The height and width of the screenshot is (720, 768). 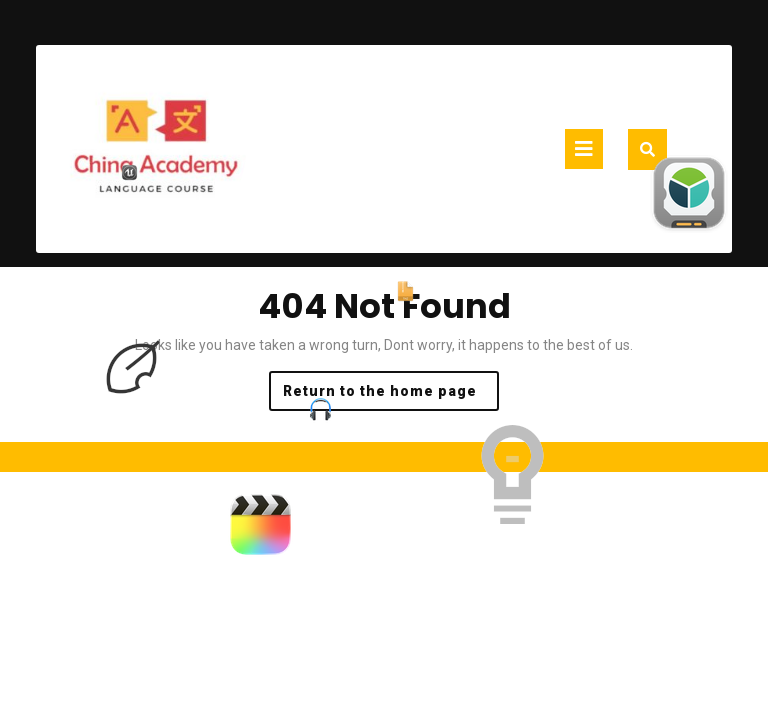 What do you see at coordinates (129, 172) in the screenshot?
I see `open unreal editor application` at bounding box center [129, 172].